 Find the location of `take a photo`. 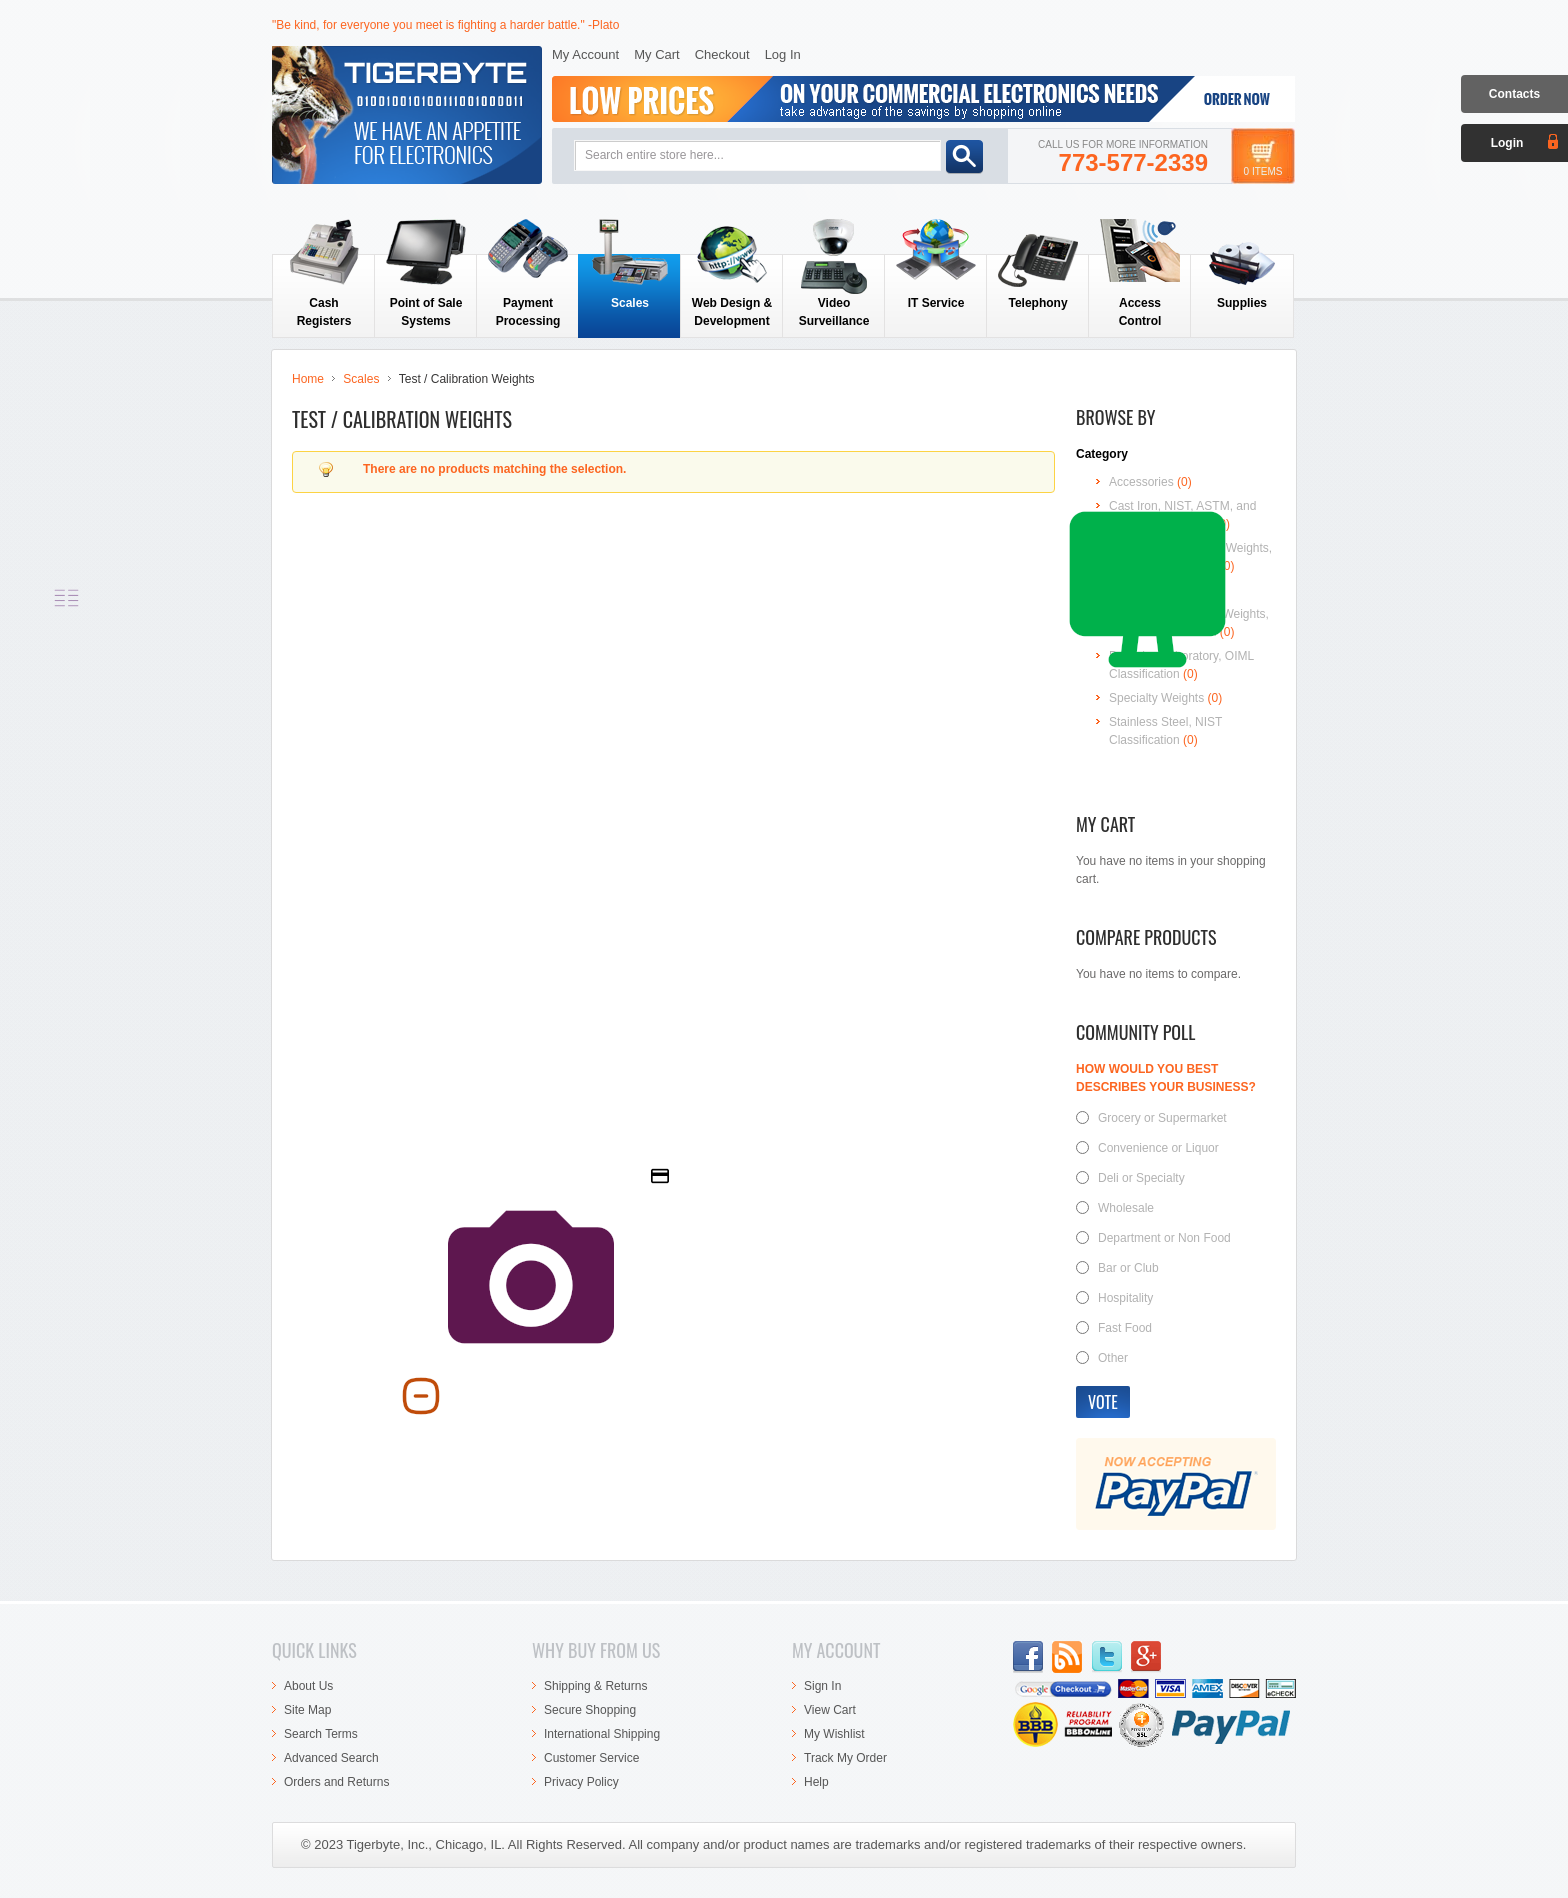

take a photo is located at coordinates (531, 1277).